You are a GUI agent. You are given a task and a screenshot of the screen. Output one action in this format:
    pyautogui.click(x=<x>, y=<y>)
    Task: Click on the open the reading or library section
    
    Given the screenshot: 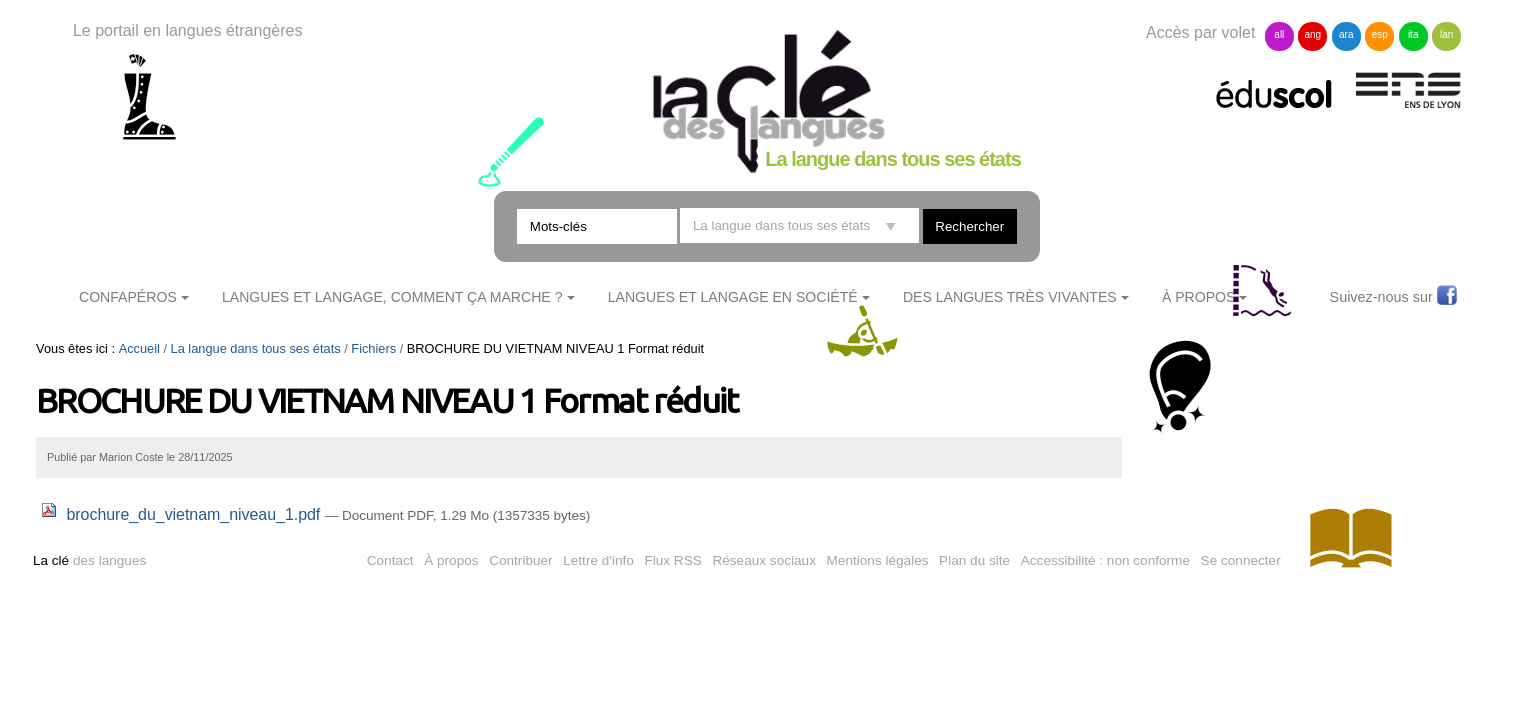 What is the action you would take?
    pyautogui.click(x=1351, y=538)
    